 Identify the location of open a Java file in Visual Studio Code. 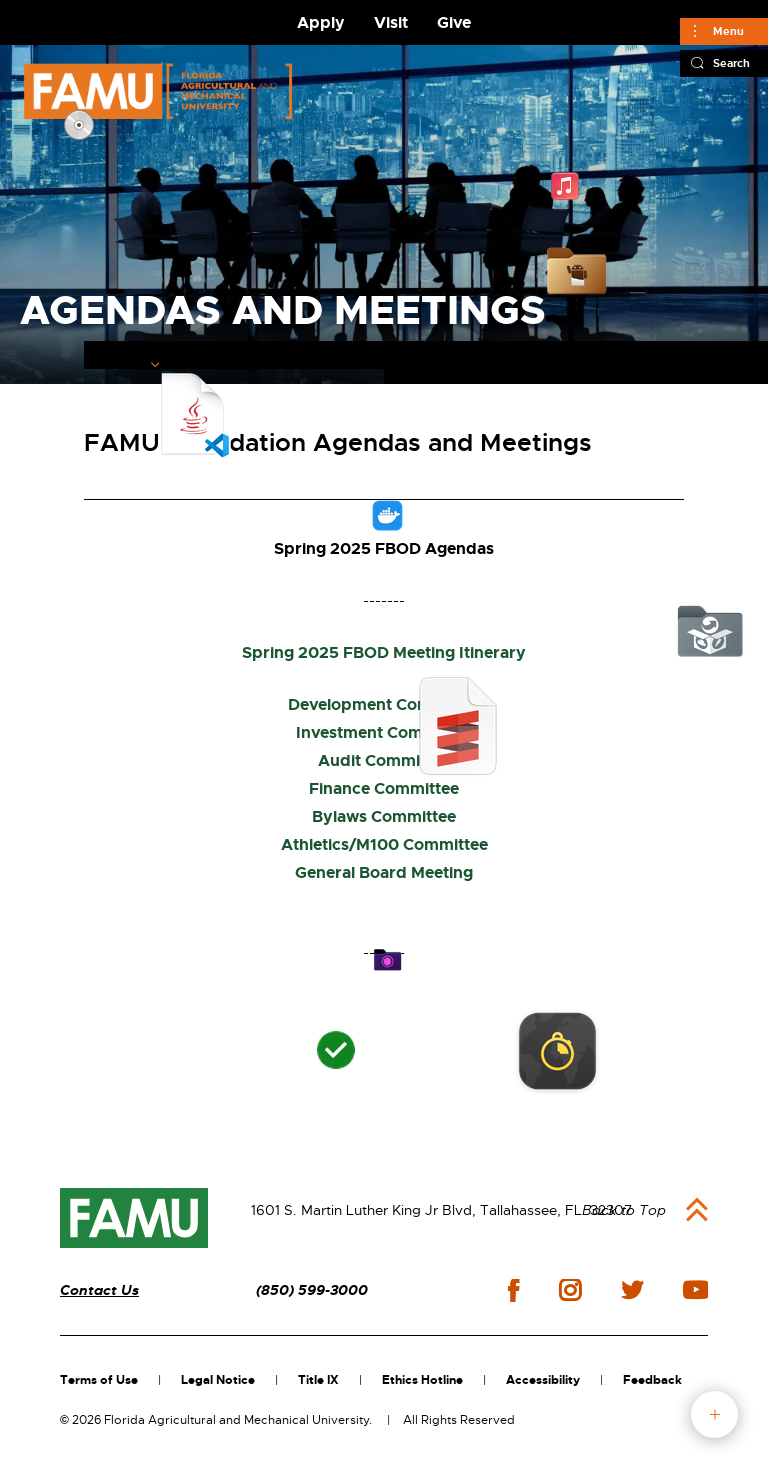
(192, 415).